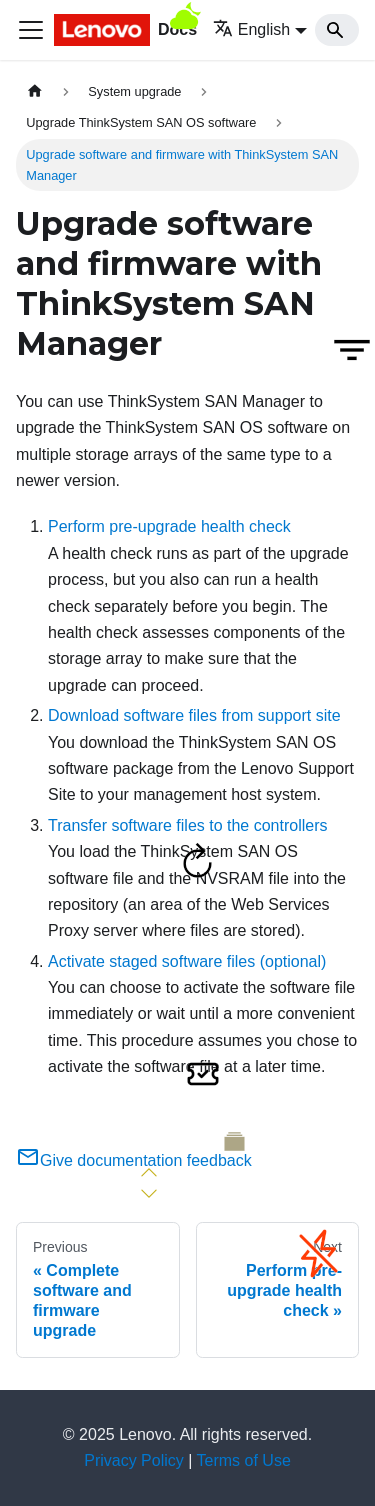 Image resolution: width=375 pixels, height=1506 pixels. I want to click on expand or collapse a dropdown menu, so click(149, 1183).